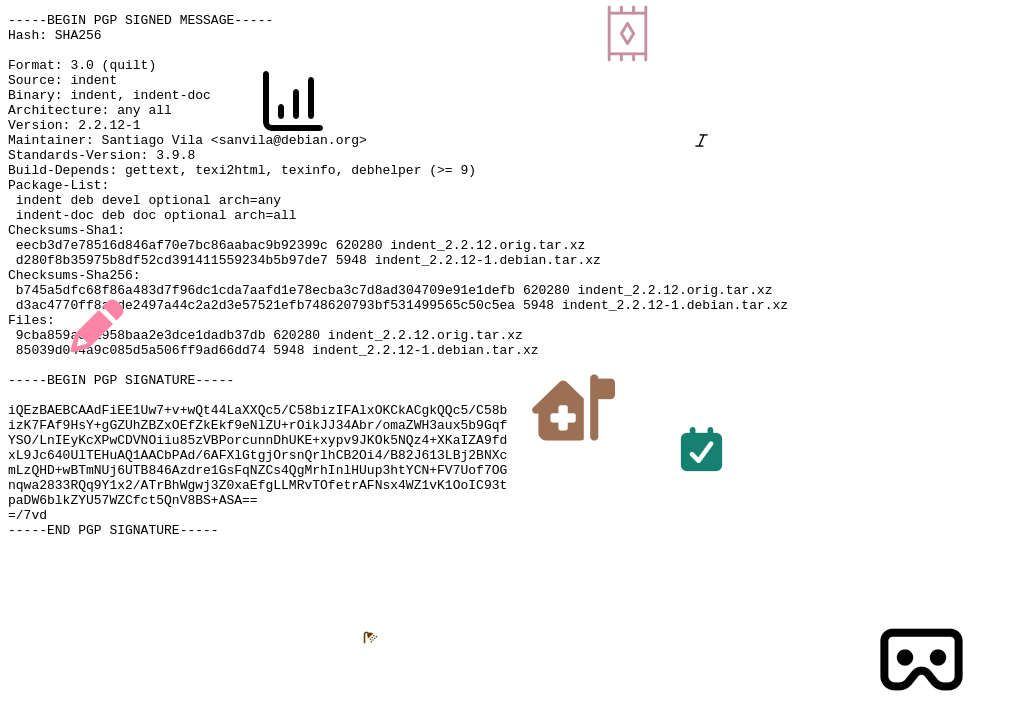 This screenshot has width=1024, height=720. Describe the element at coordinates (293, 101) in the screenshot. I see `view analytics or statistics` at that location.